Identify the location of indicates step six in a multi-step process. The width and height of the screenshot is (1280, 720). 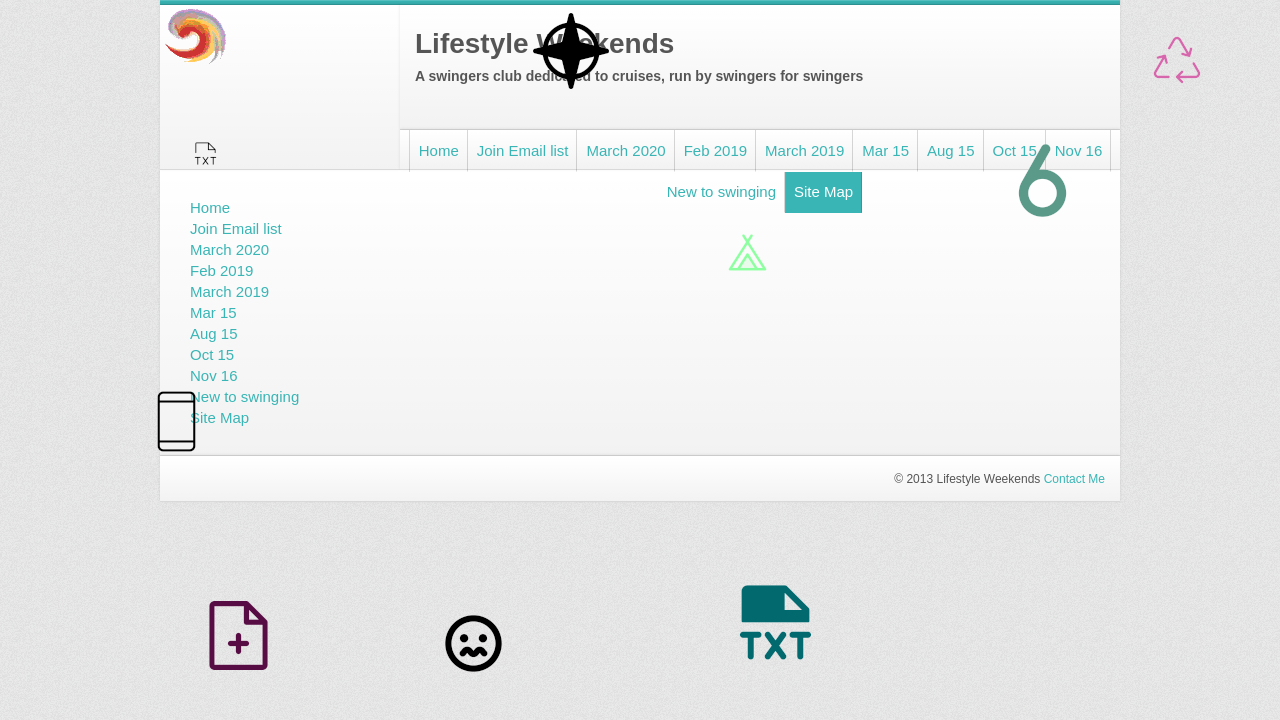
(1042, 180).